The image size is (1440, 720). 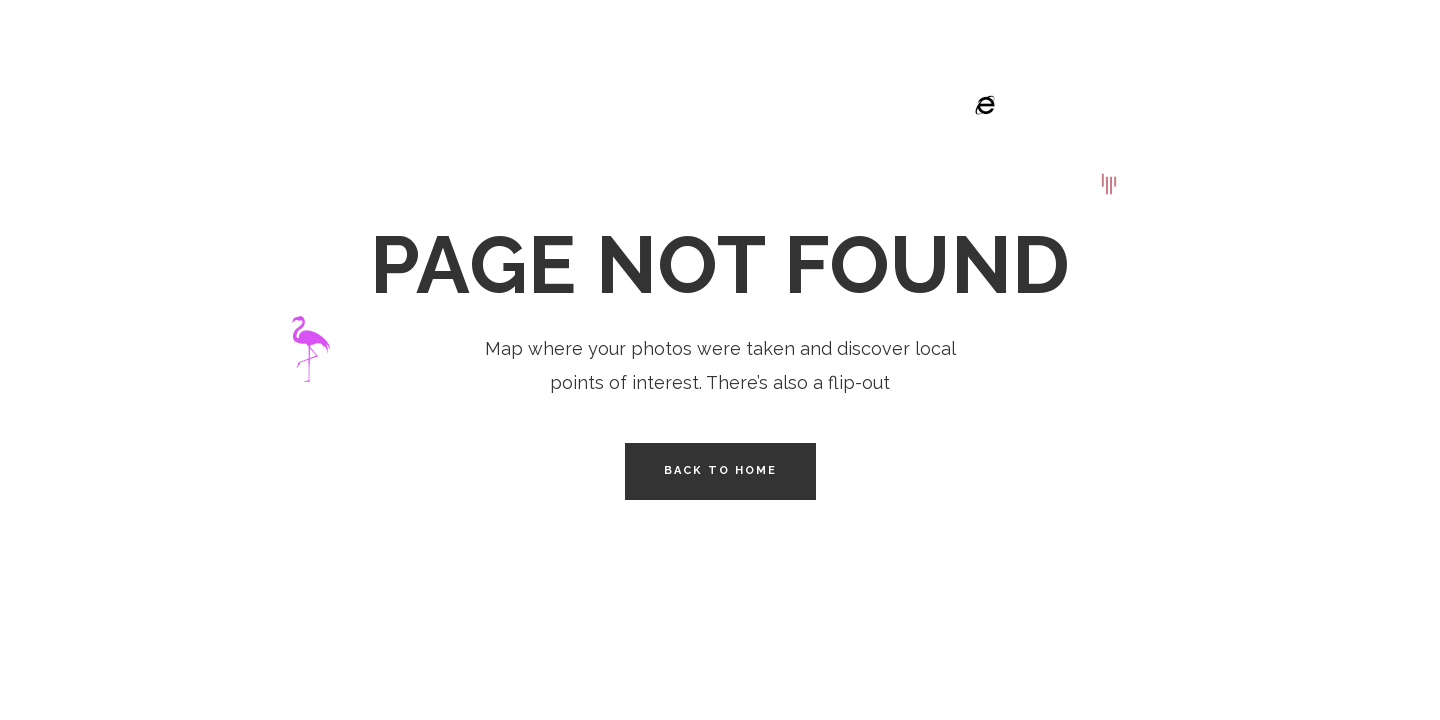 What do you see at coordinates (985, 105) in the screenshot?
I see `open link in internet explorer` at bounding box center [985, 105].